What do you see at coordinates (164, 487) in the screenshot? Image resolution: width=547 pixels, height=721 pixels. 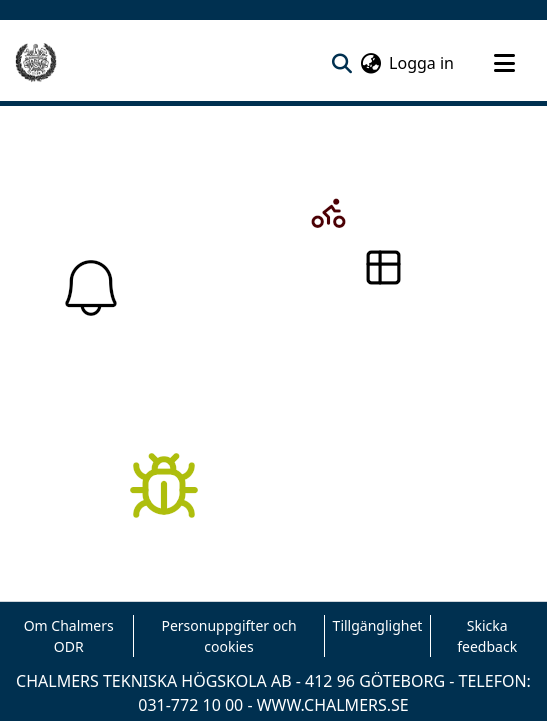 I see `report a bug or issue` at bounding box center [164, 487].